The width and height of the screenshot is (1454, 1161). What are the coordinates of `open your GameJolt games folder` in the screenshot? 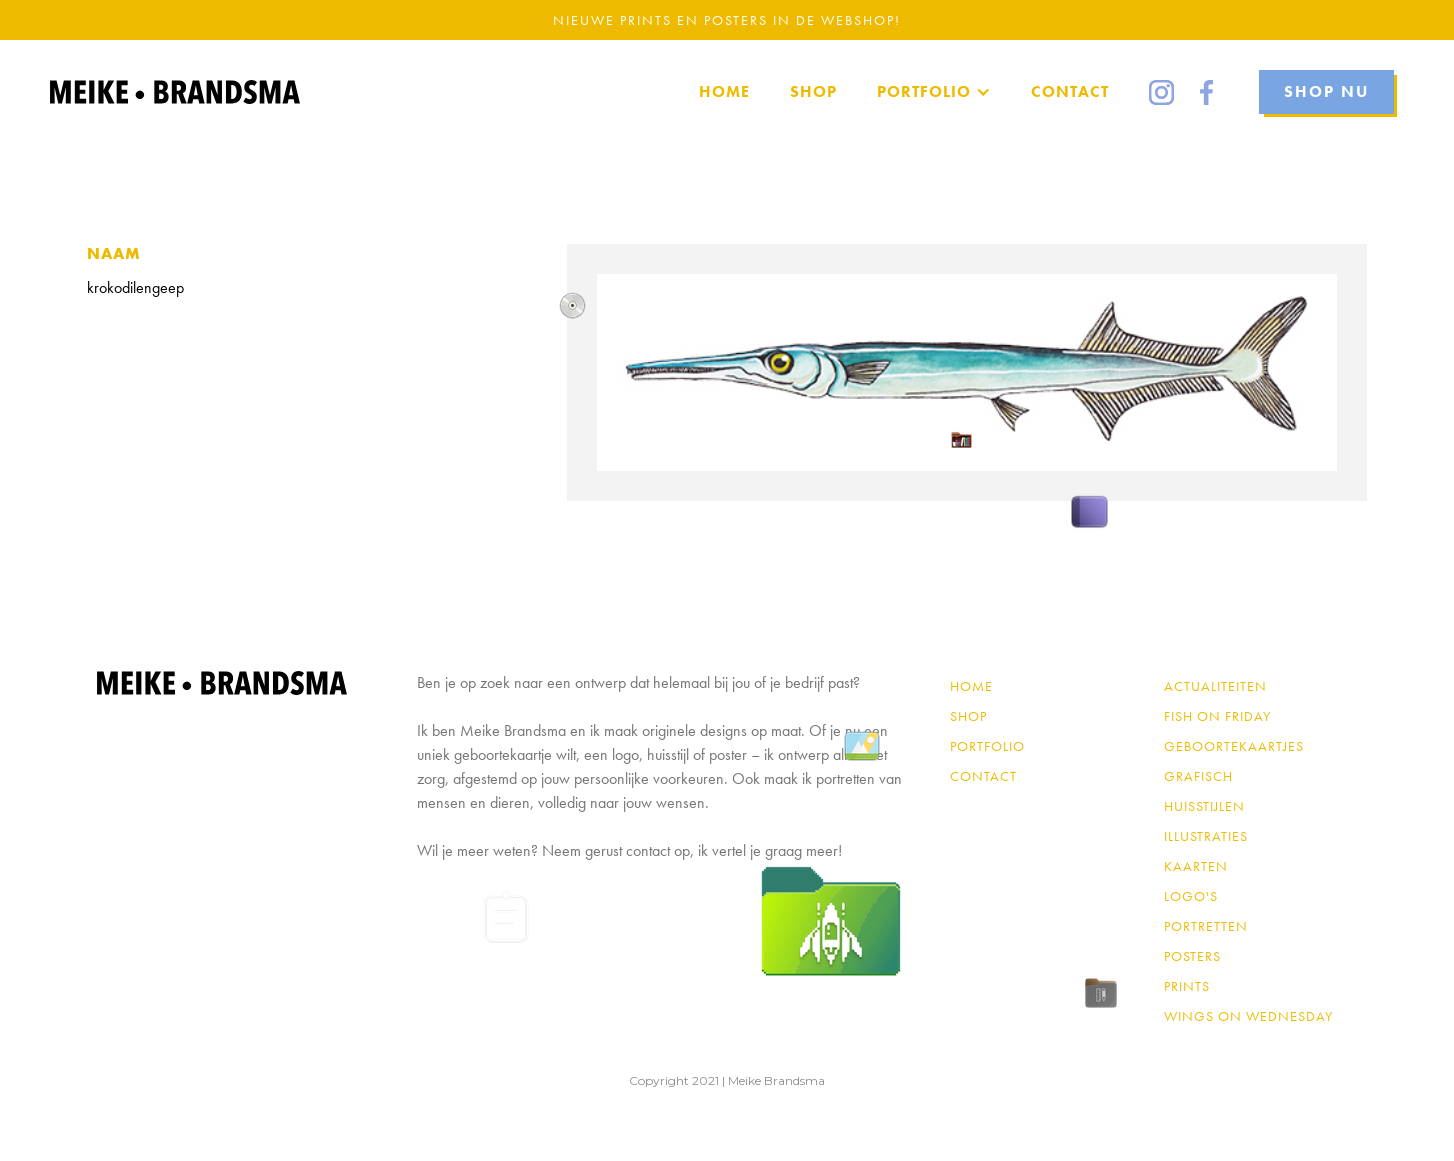 It's located at (831, 925).